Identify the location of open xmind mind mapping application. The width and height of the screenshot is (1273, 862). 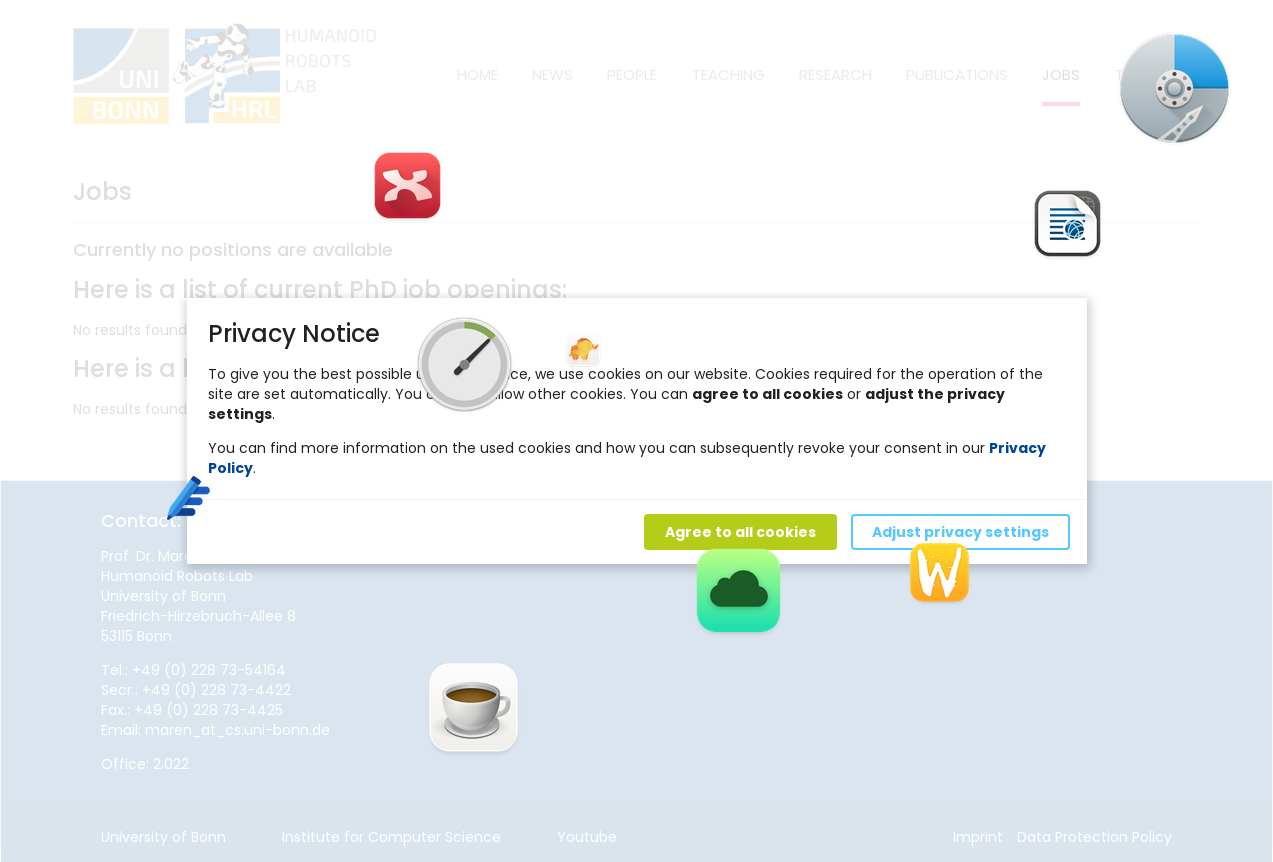
(407, 185).